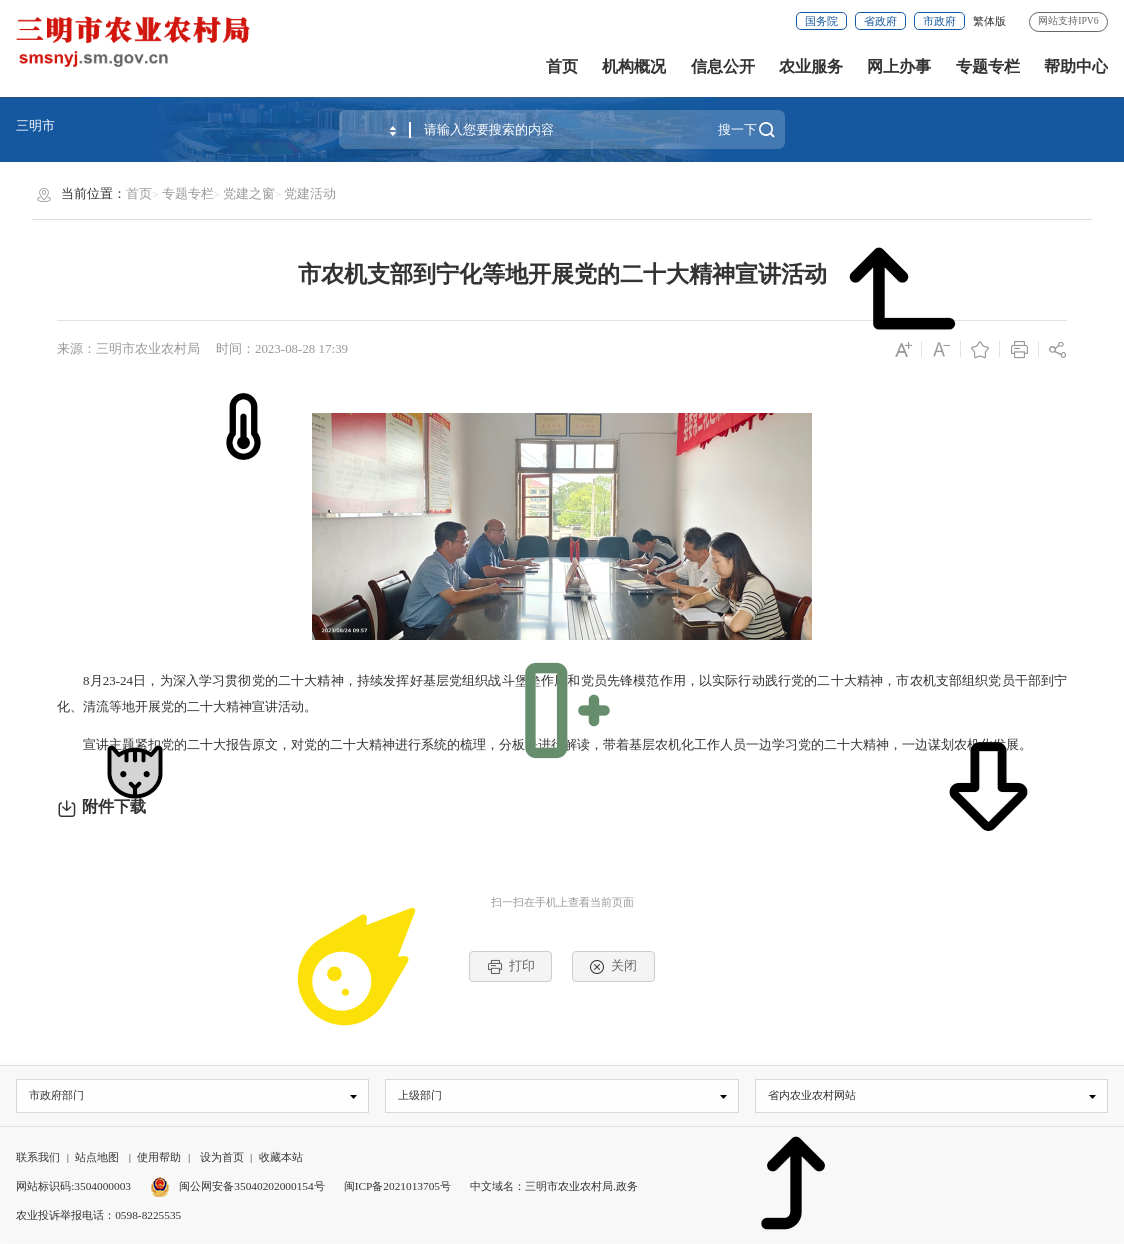 The width and height of the screenshot is (1124, 1244). What do you see at coordinates (356, 966) in the screenshot?
I see `indicates a trending or viral item` at bounding box center [356, 966].